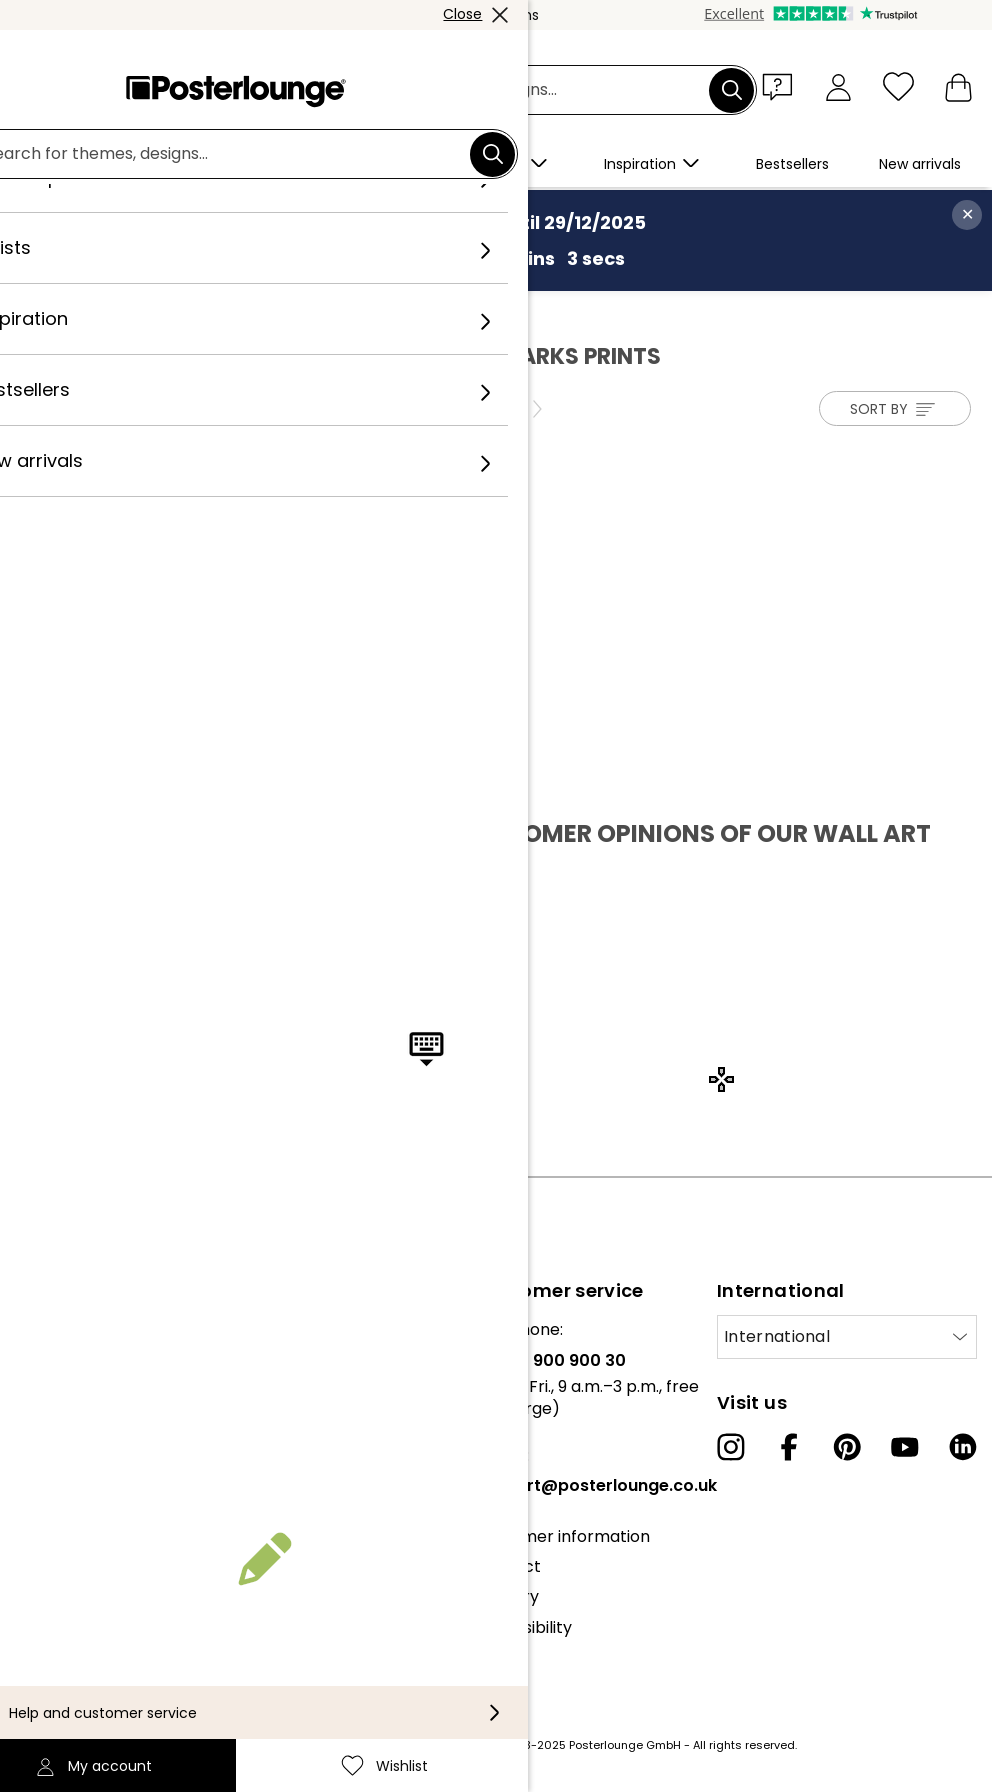  What do you see at coordinates (265, 1559) in the screenshot?
I see `edit content or text` at bounding box center [265, 1559].